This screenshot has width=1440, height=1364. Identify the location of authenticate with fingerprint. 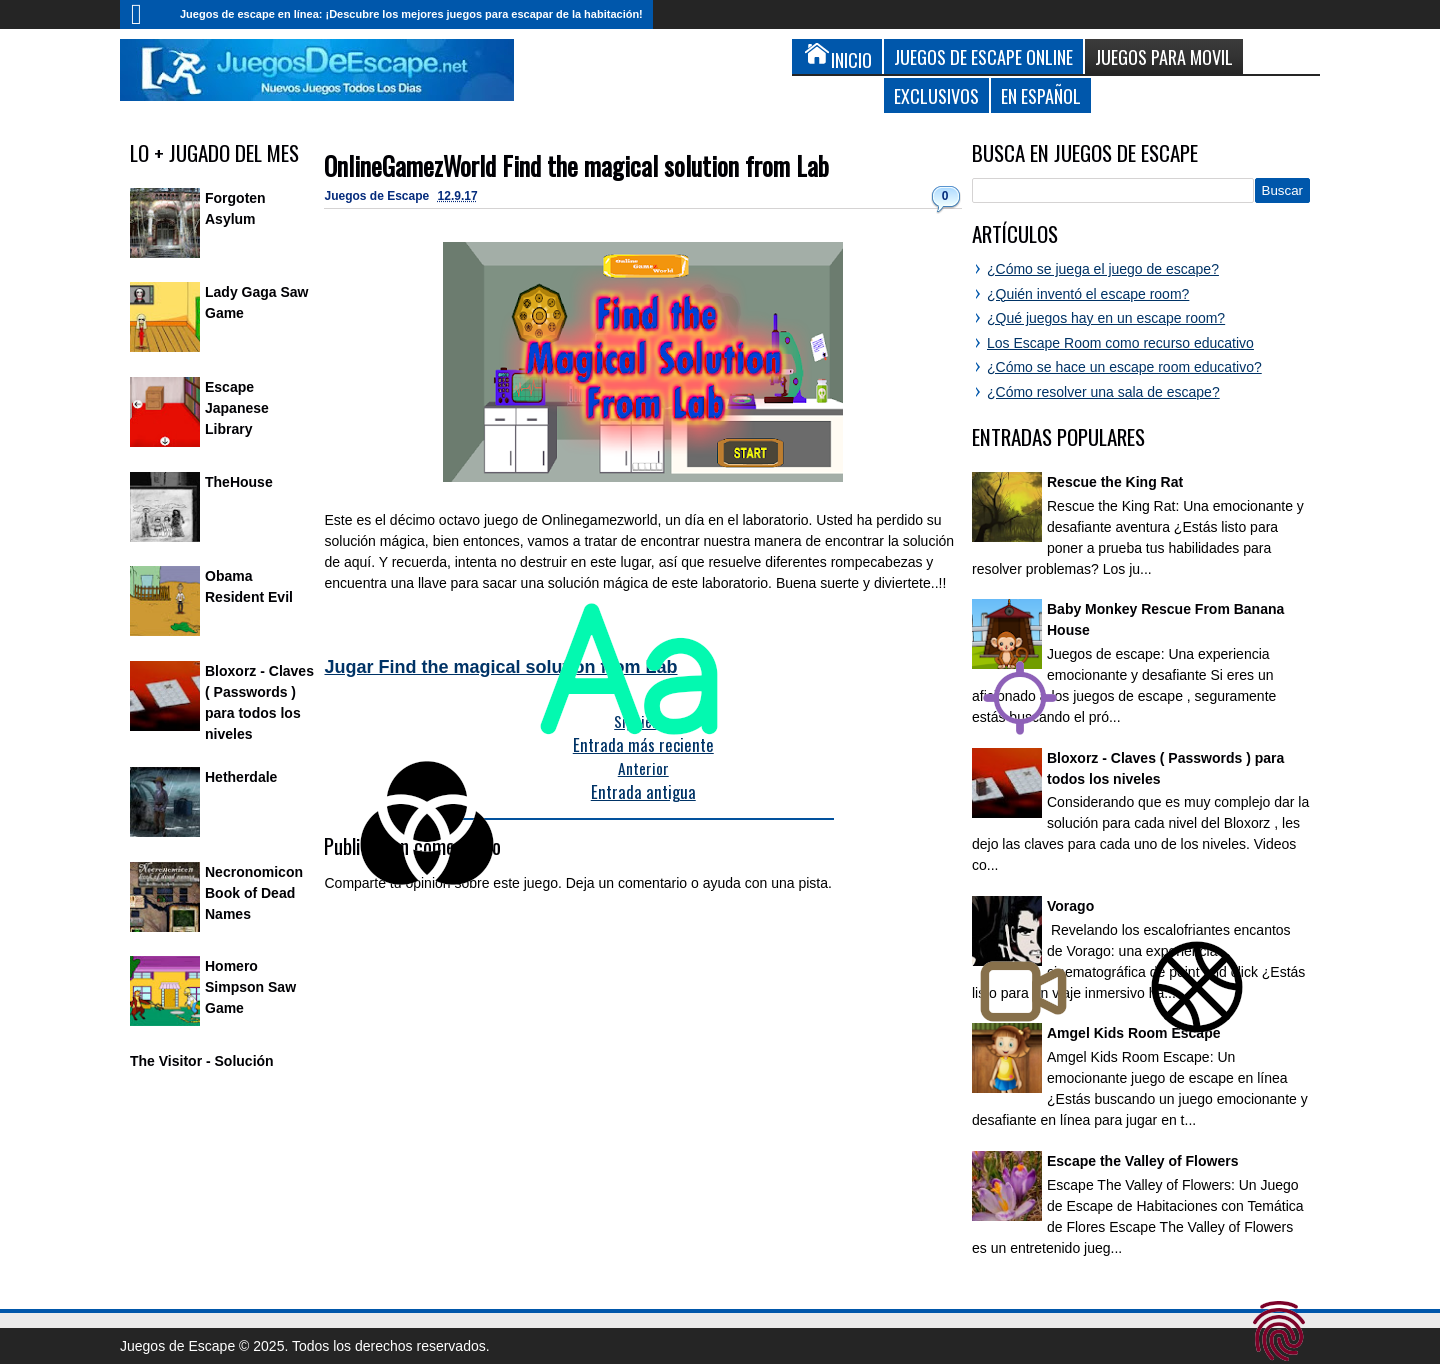
(1279, 1331).